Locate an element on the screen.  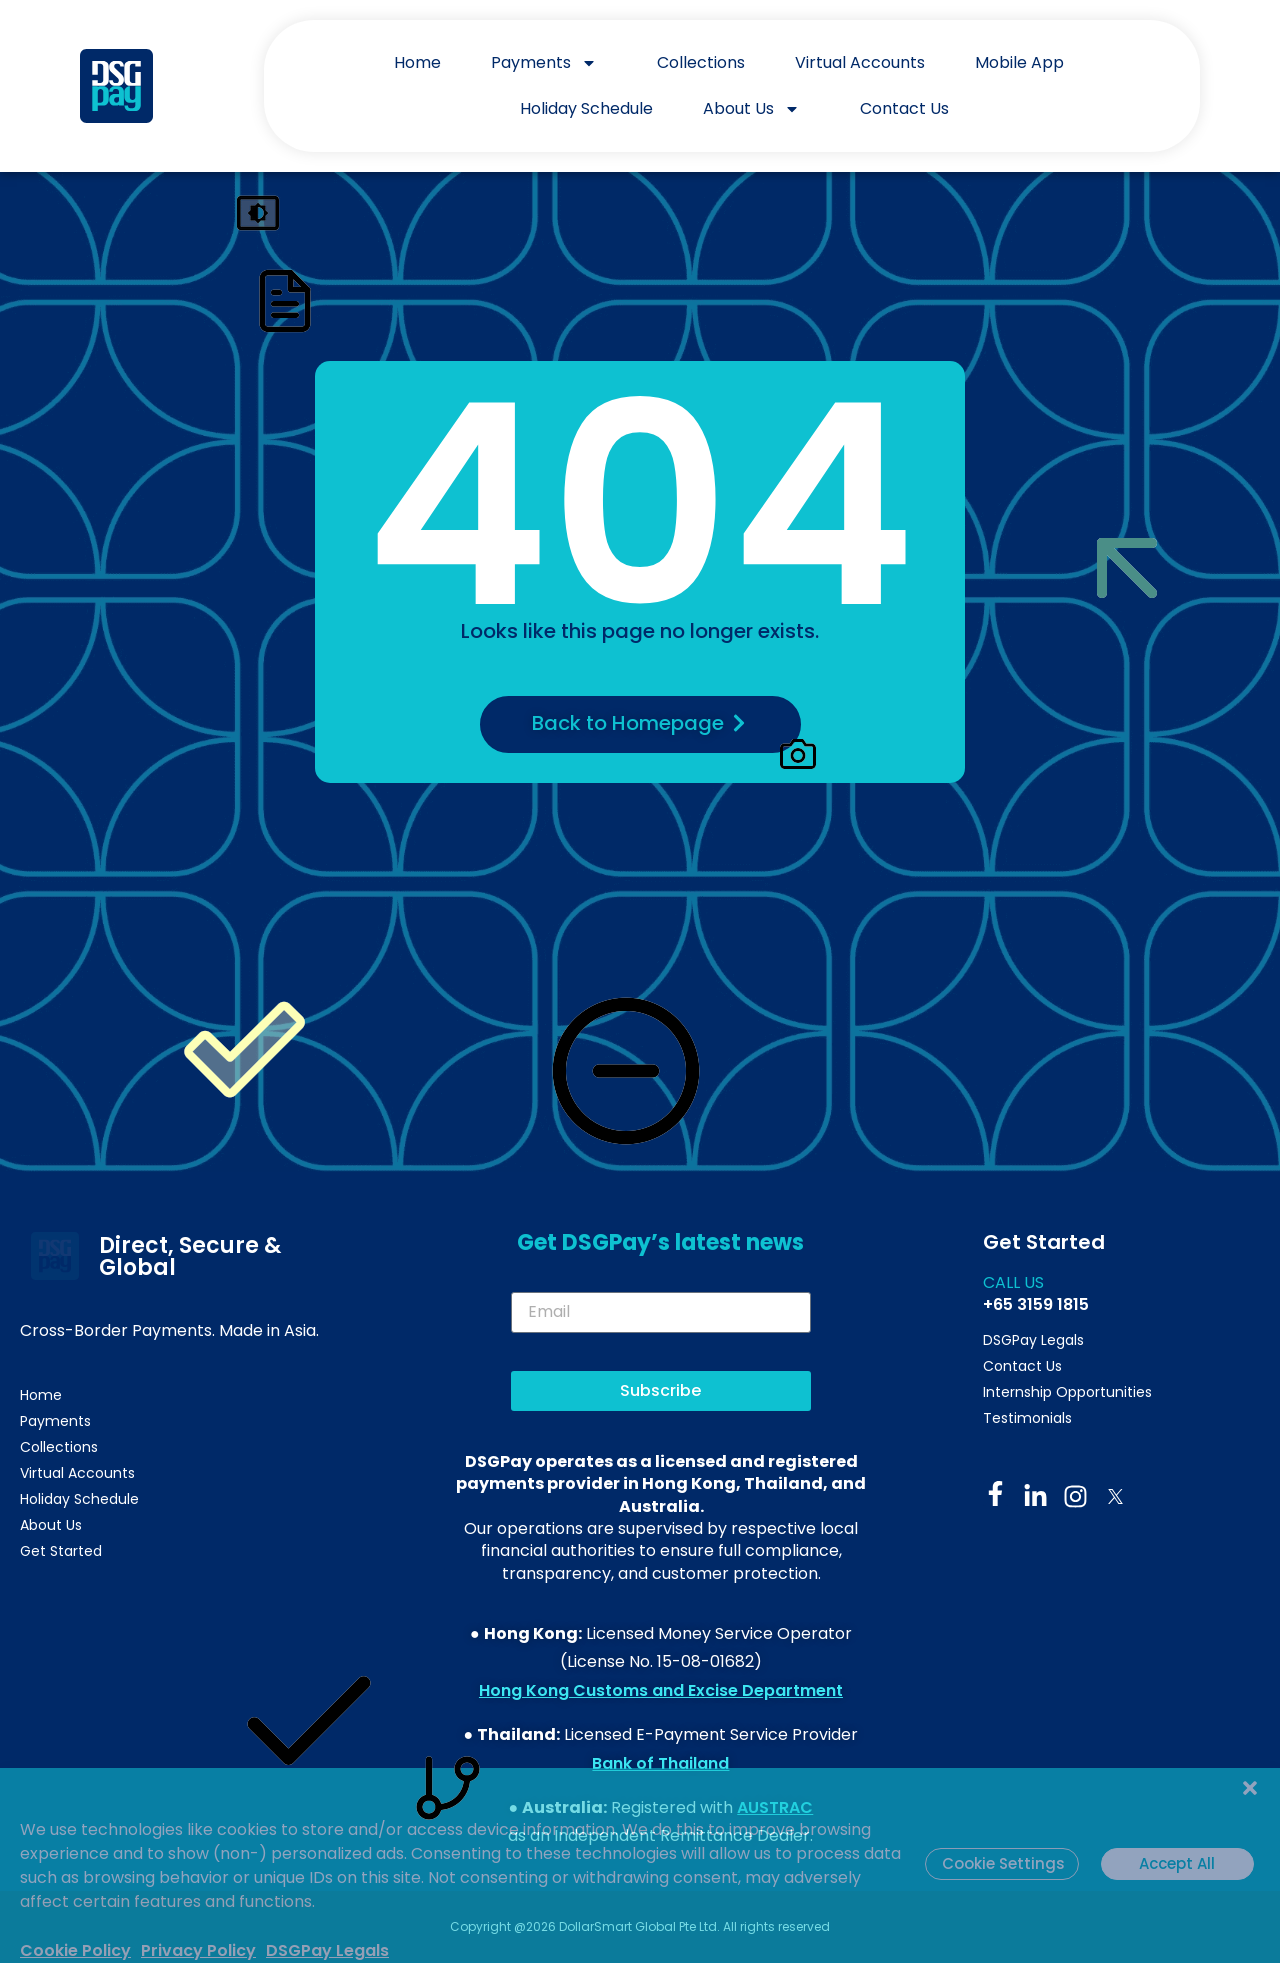
view document contents is located at coordinates (285, 301).